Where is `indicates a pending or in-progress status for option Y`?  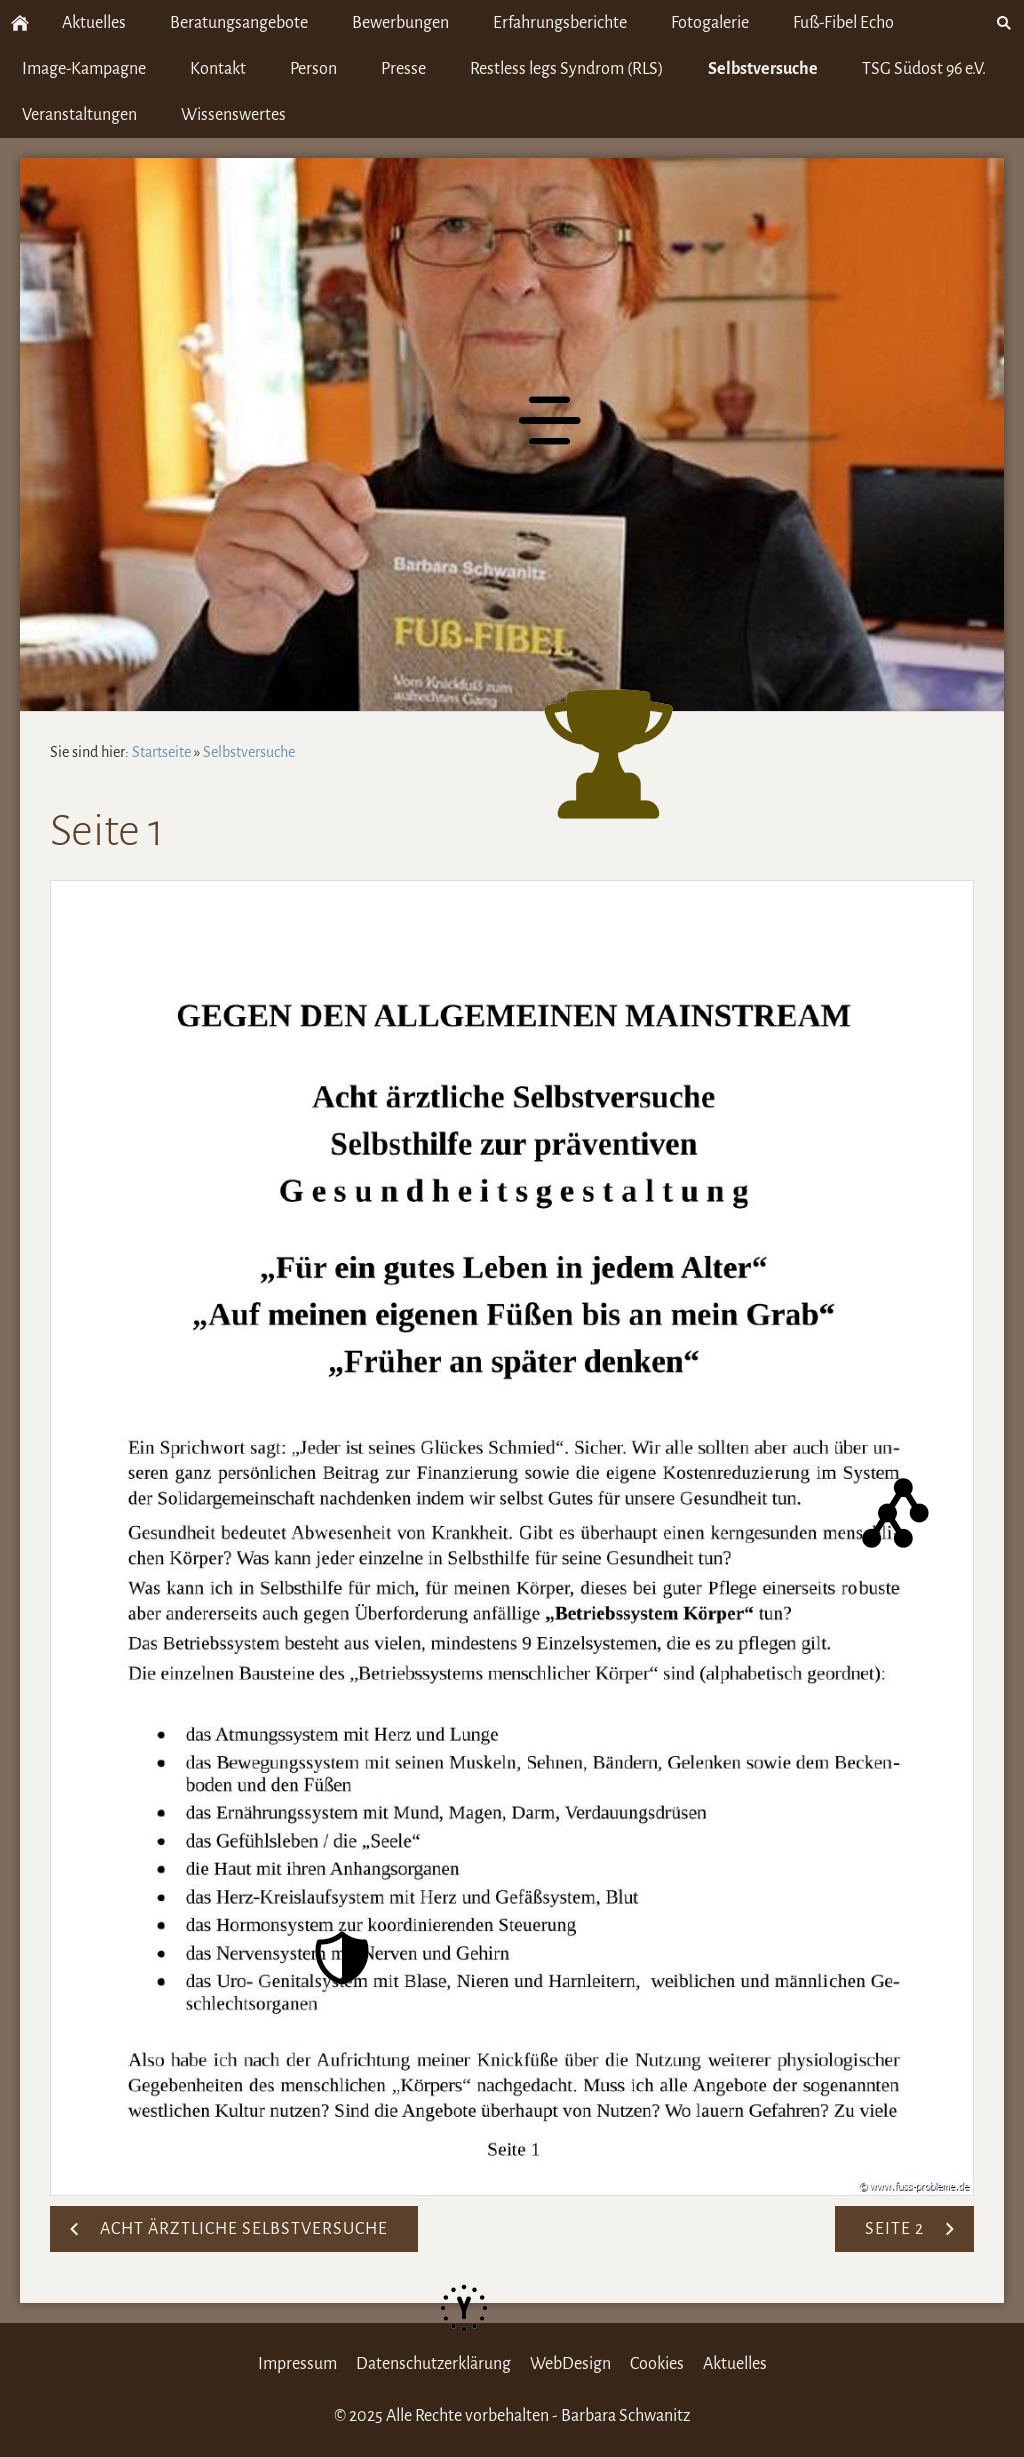 indicates a pending or in-progress status for option Y is located at coordinates (464, 2308).